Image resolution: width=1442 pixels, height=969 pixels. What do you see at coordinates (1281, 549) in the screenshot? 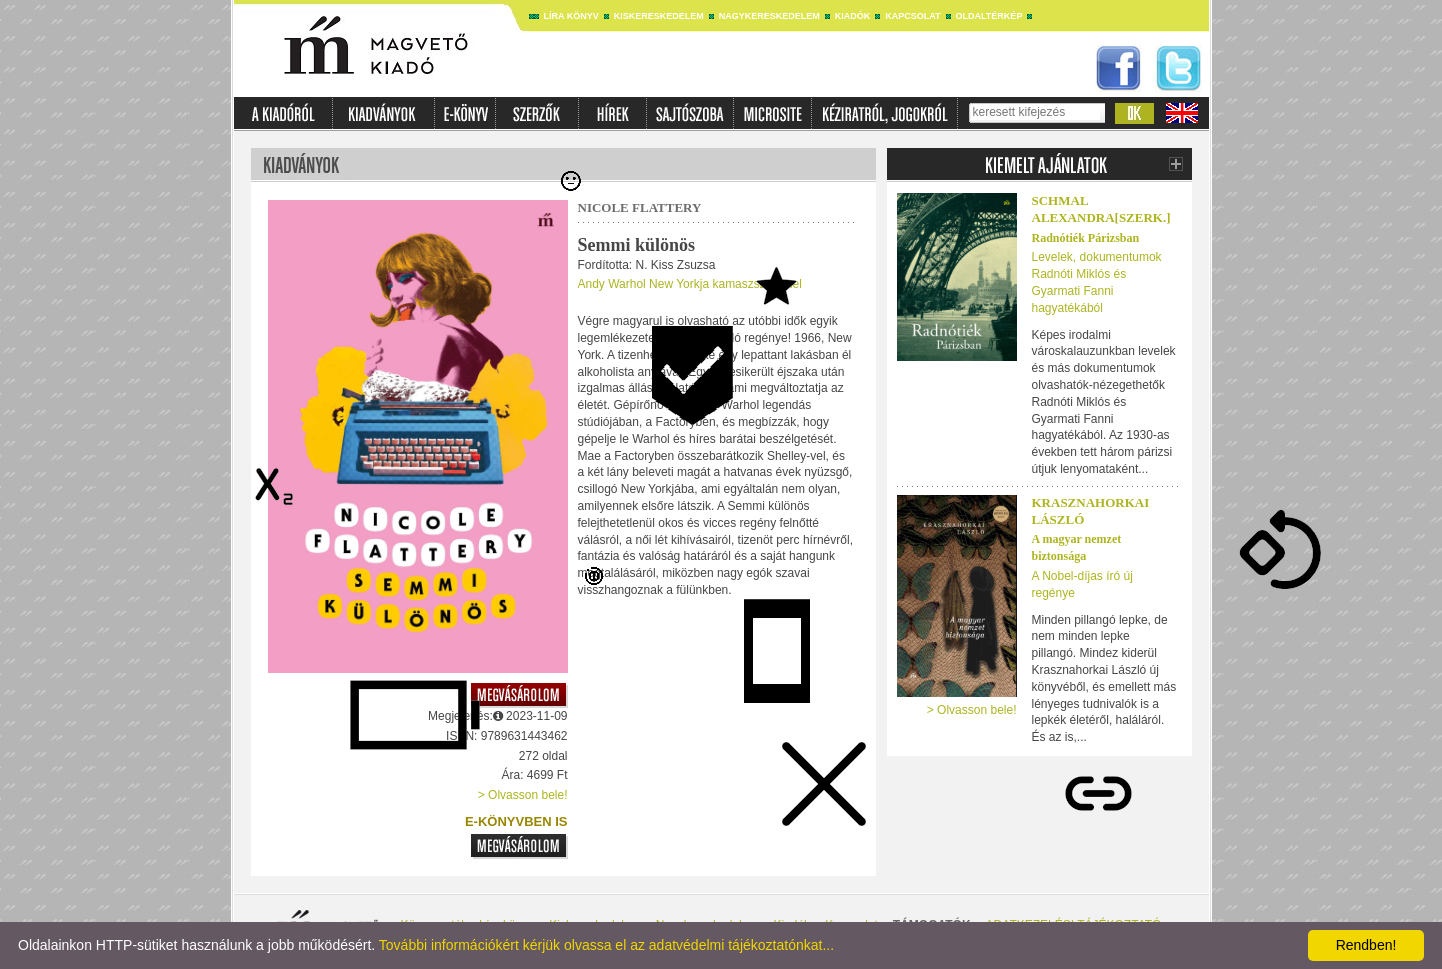
I see `rotate image 90 degrees counterclockwise` at bounding box center [1281, 549].